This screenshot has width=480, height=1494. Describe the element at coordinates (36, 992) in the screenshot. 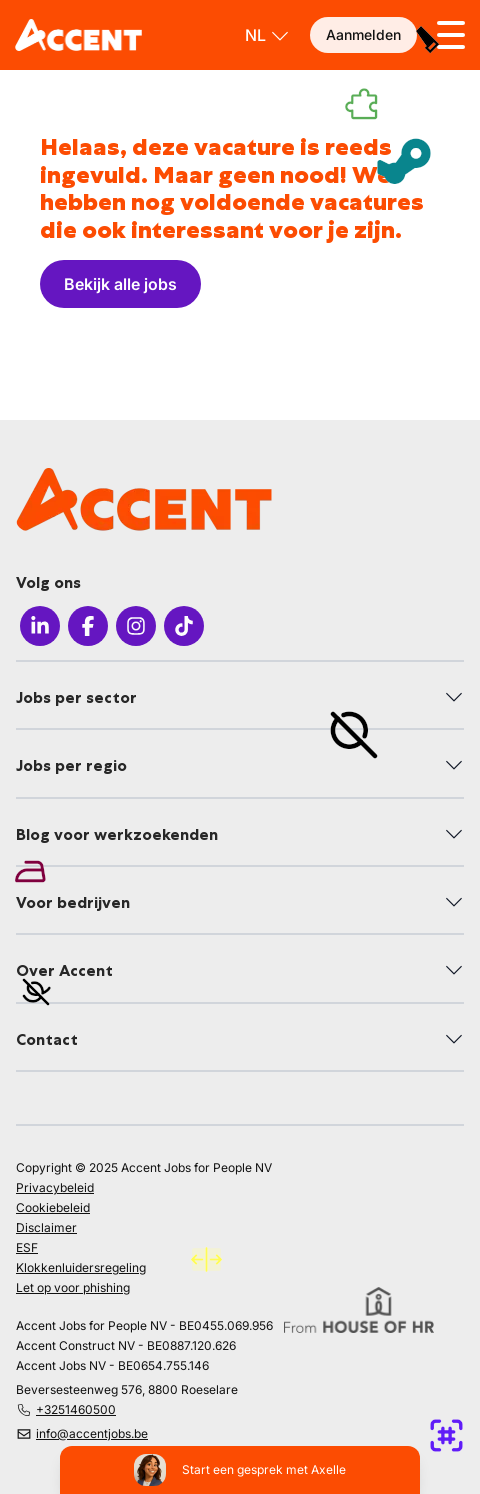

I see `disable freehand drawing mode` at that location.